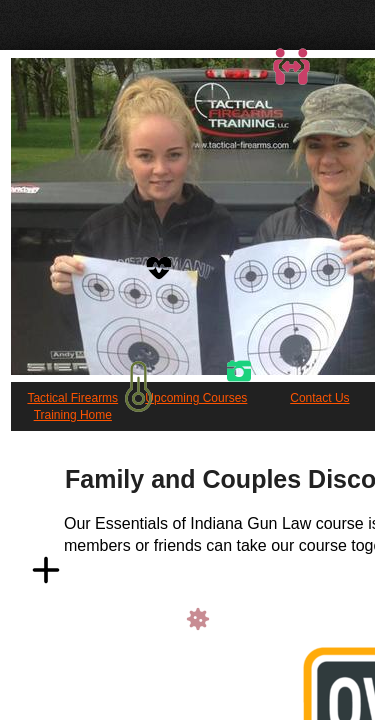  I want to click on view health or fitness tracking data, so click(159, 268).